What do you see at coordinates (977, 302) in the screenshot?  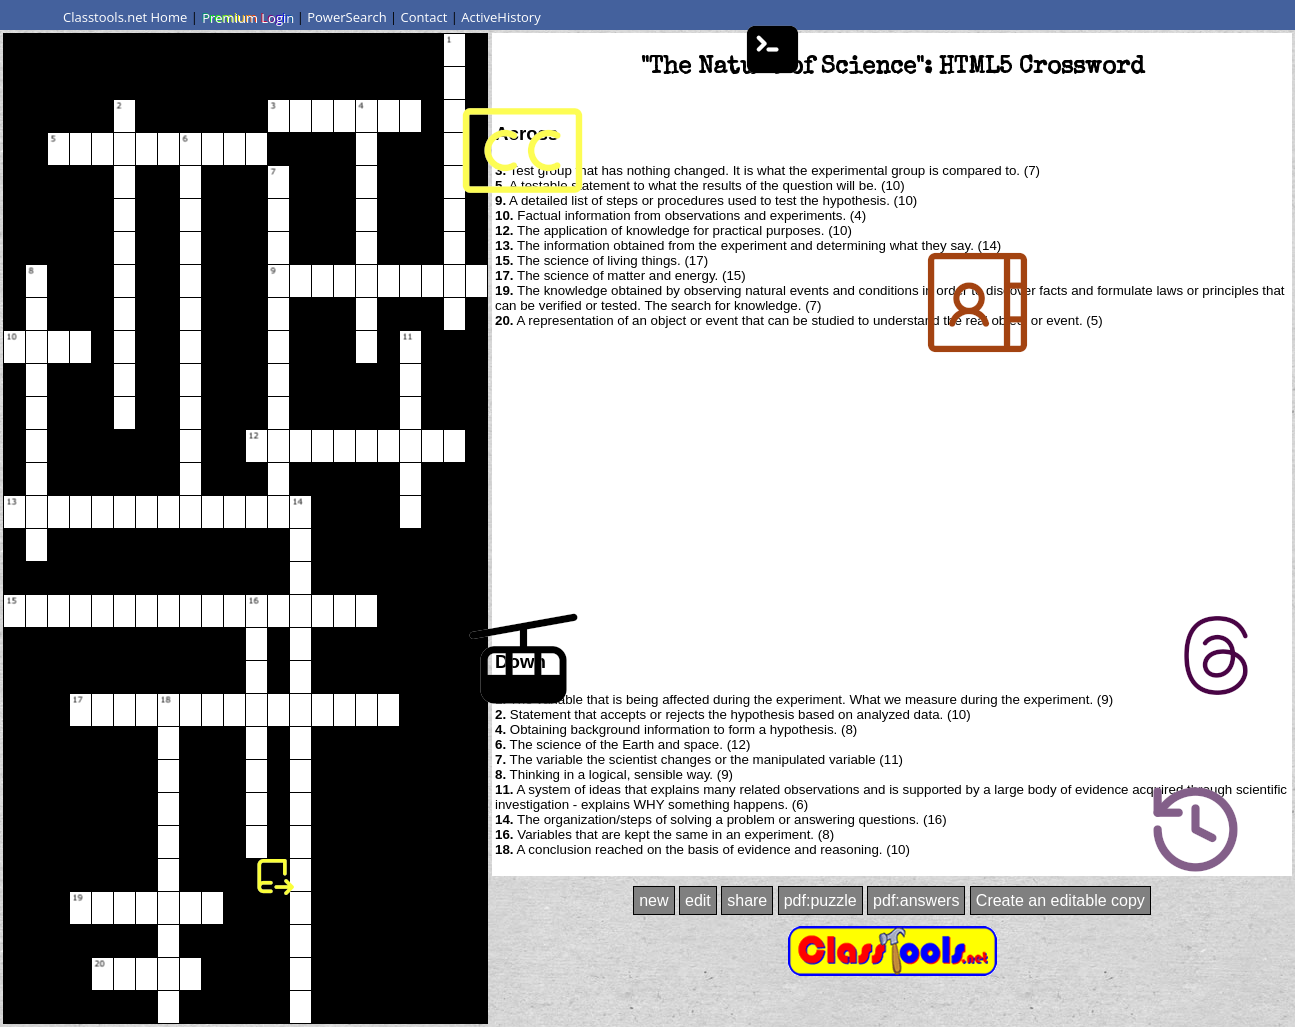 I see `open your contacts or address book` at bounding box center [977, 302].